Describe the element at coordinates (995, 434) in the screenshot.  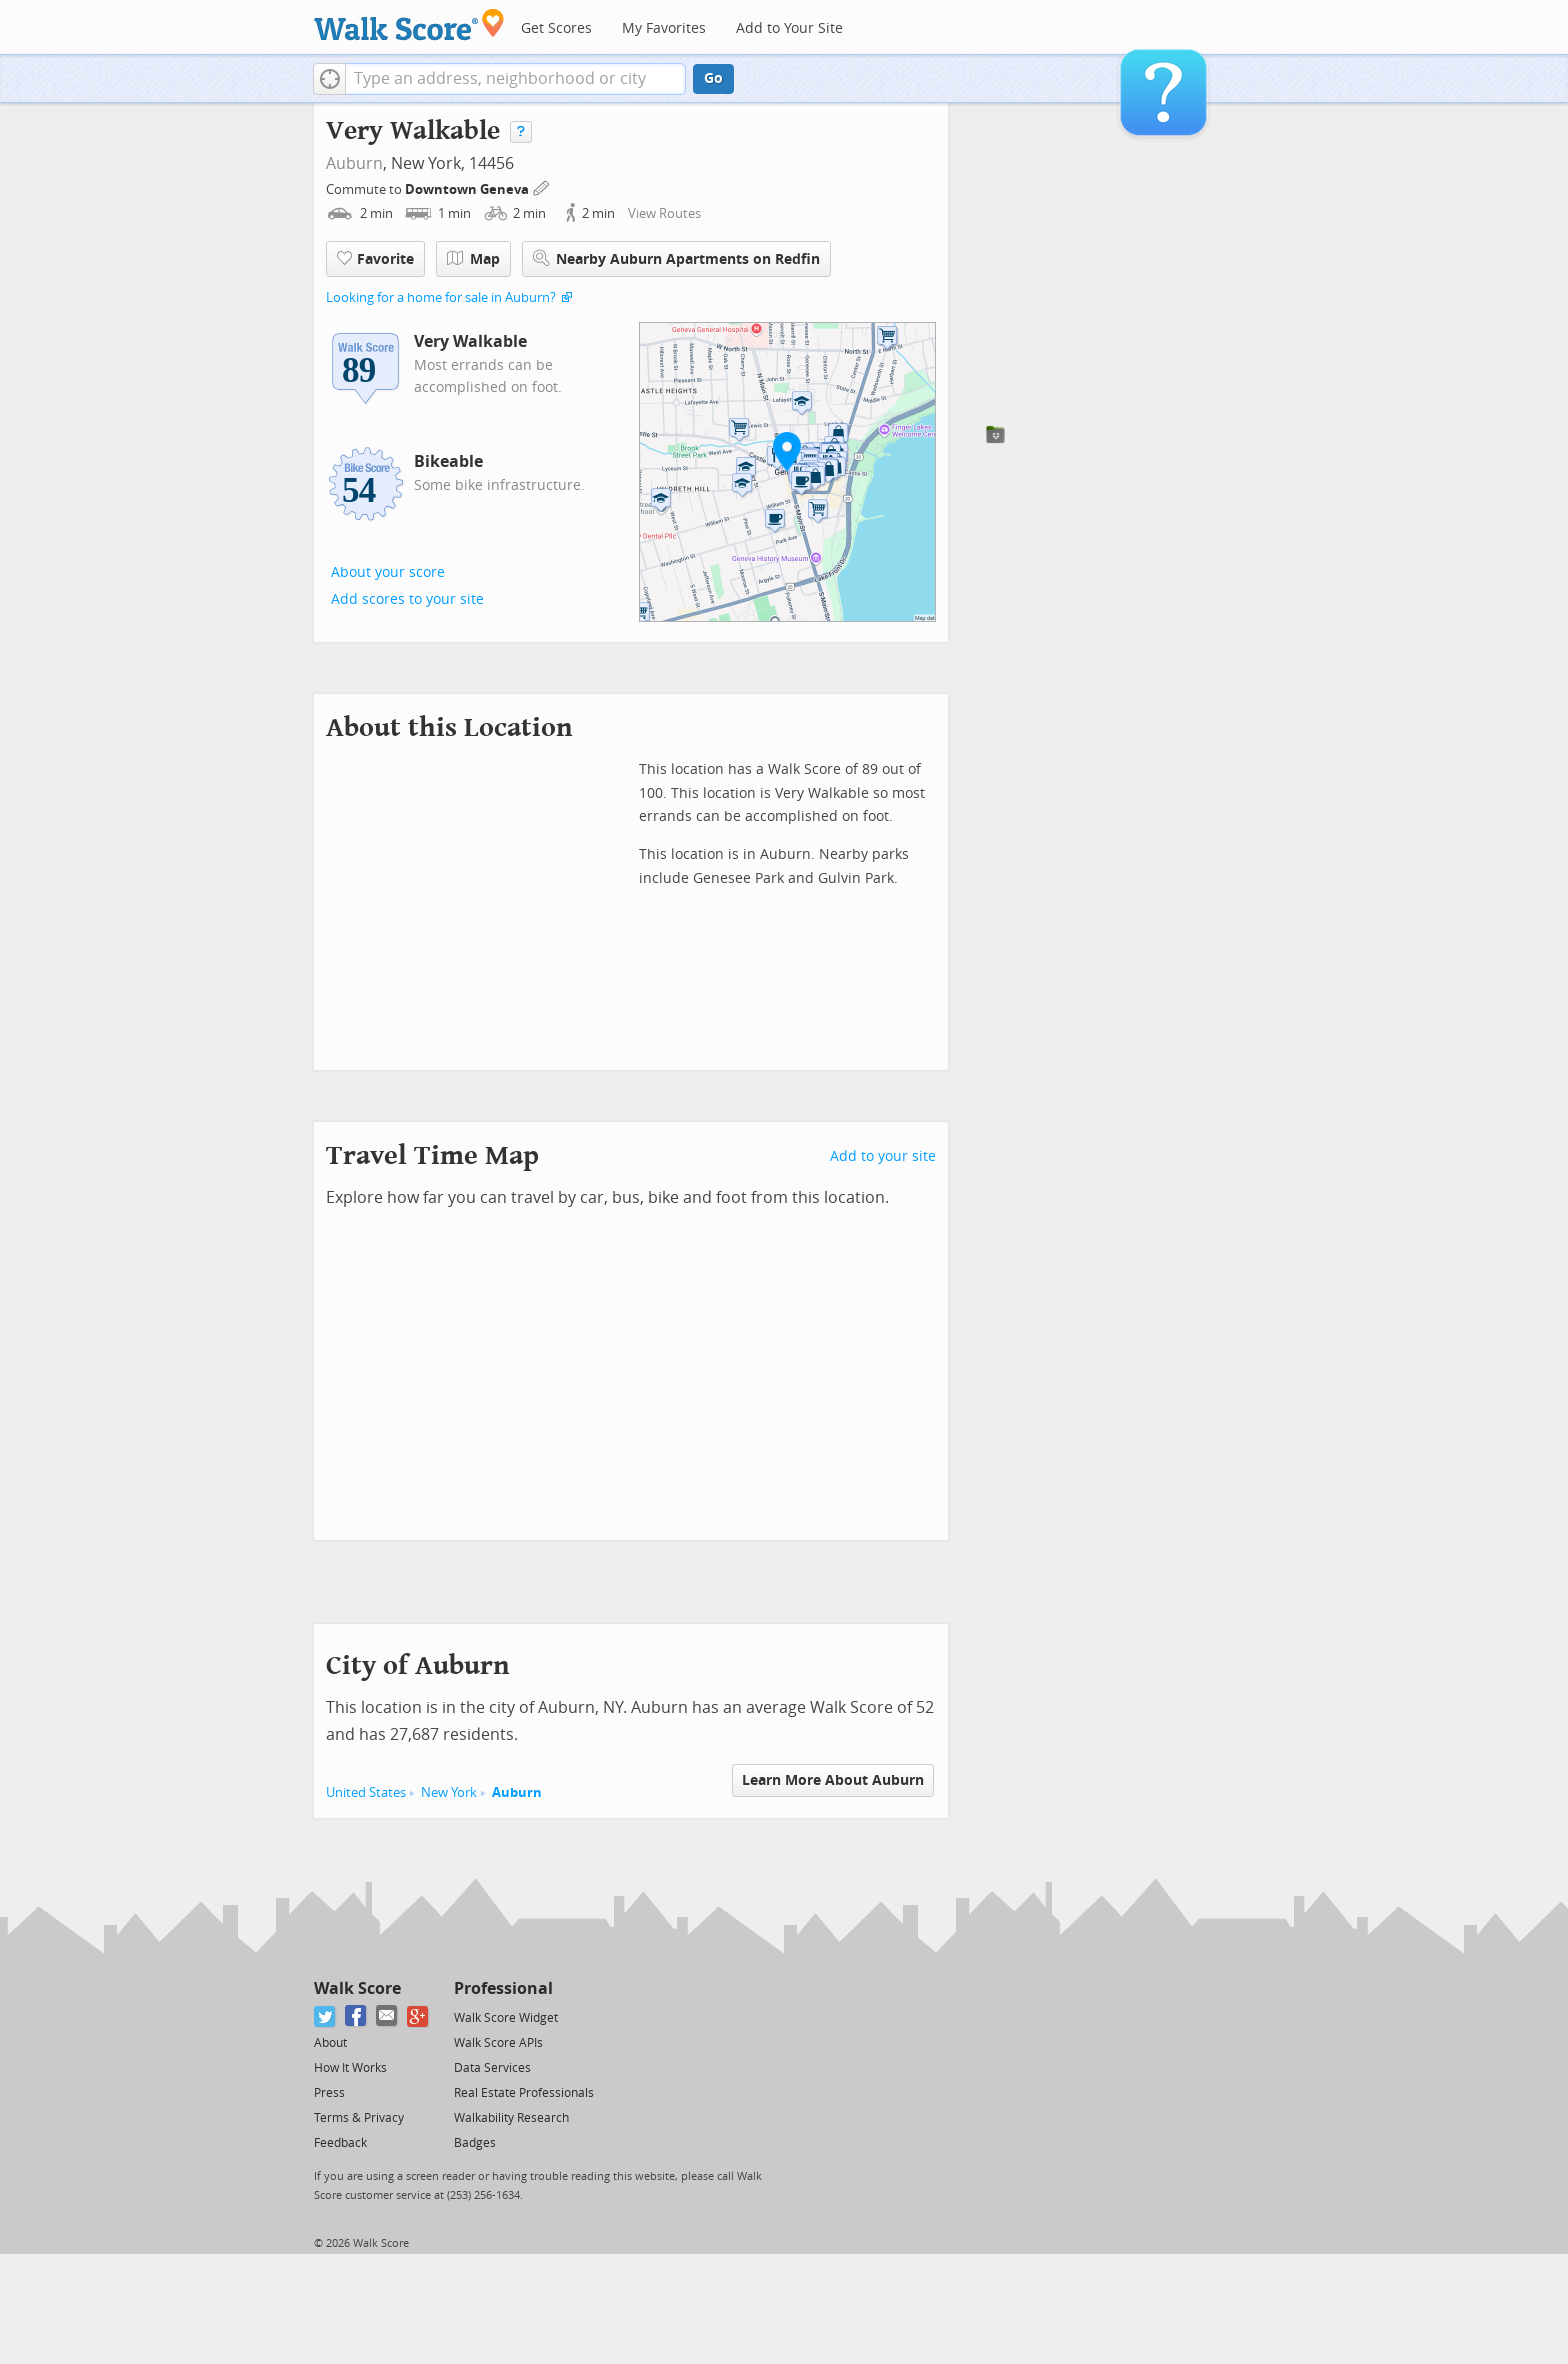
I see `open your dropbox synced folder` at that location.